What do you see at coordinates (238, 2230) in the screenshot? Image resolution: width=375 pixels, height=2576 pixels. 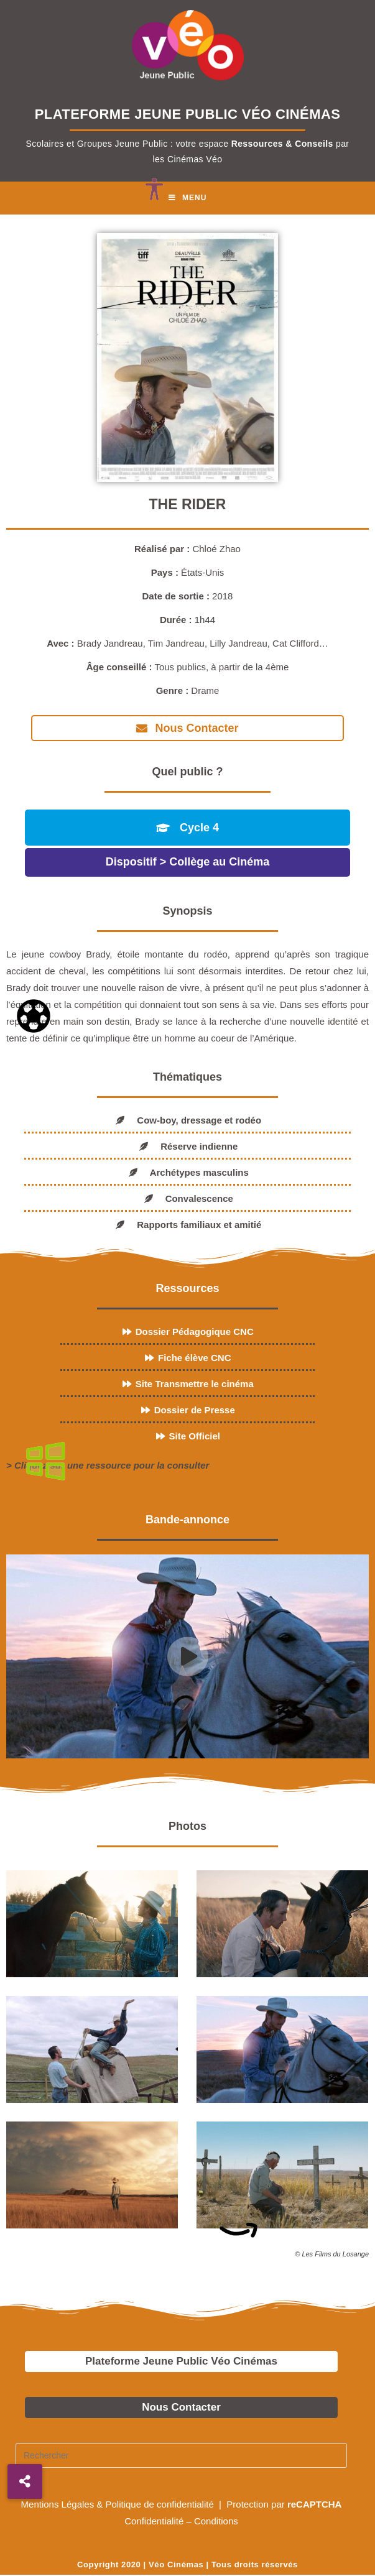 I see `visit amazon website or app` at bounding box center [238, 2230].